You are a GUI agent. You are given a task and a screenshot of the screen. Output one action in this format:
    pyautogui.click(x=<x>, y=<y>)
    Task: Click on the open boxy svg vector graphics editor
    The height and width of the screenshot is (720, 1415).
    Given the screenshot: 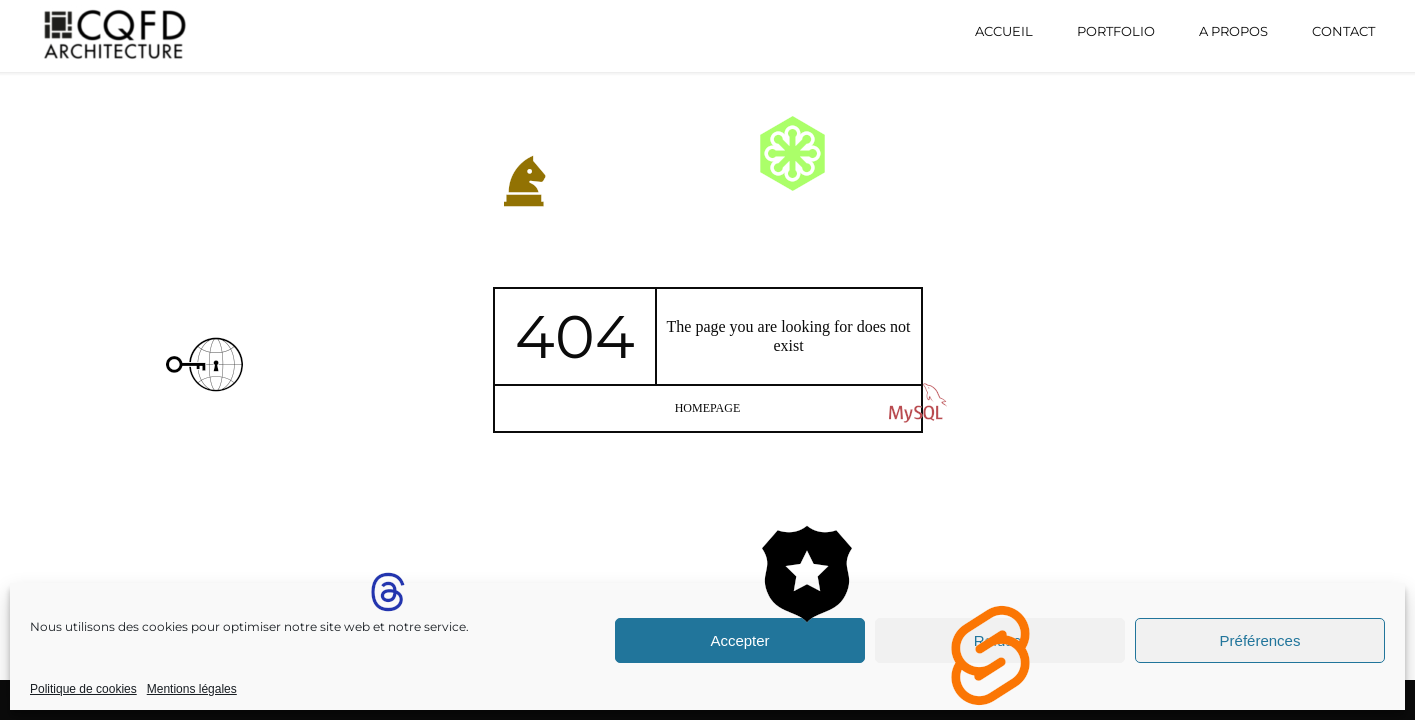 What is the action you would take?
    pyautogui.click(x=792, y=153)
    